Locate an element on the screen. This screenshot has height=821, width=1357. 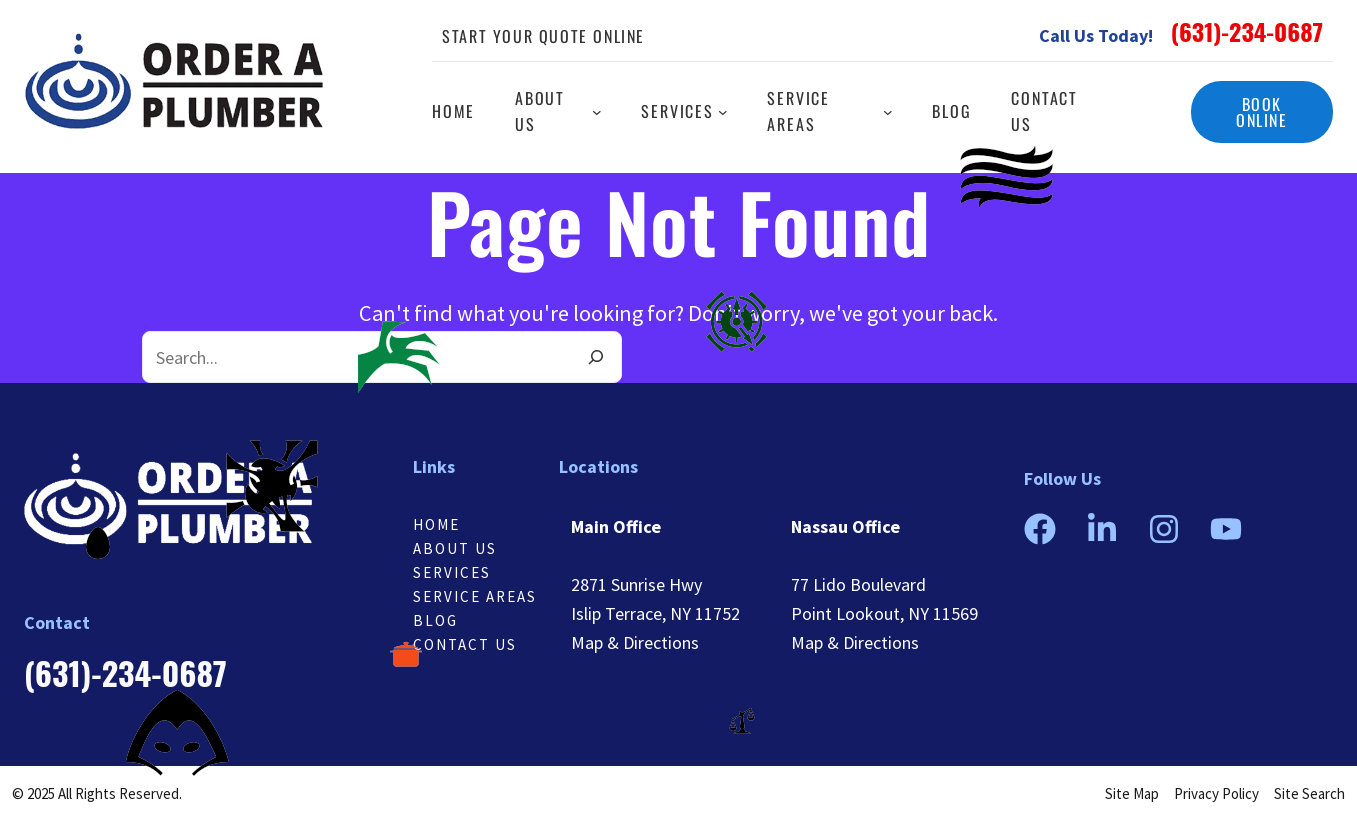
access cooking or recipe features is located at coordinates (406, 654).